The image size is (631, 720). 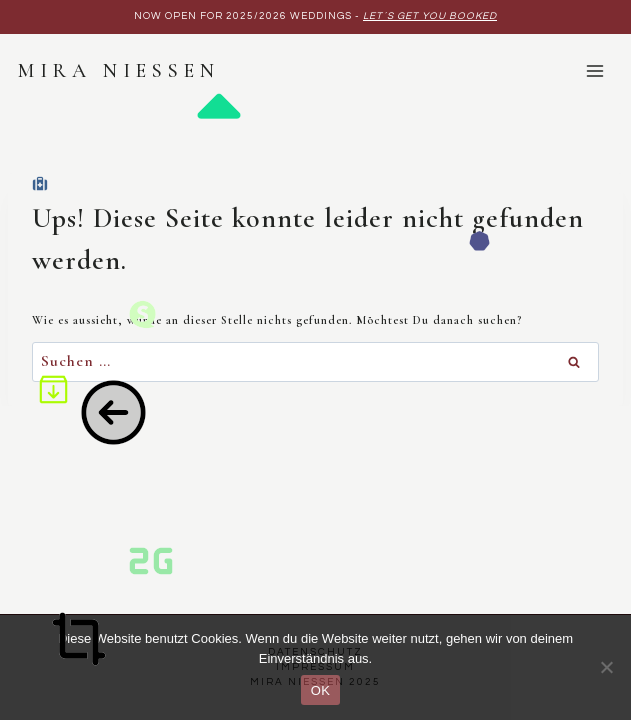 What do you see at coordinates (151, 561) in the screenshot?
I see `indicates 2G cellular network connection` at bounding box center [151, 561].